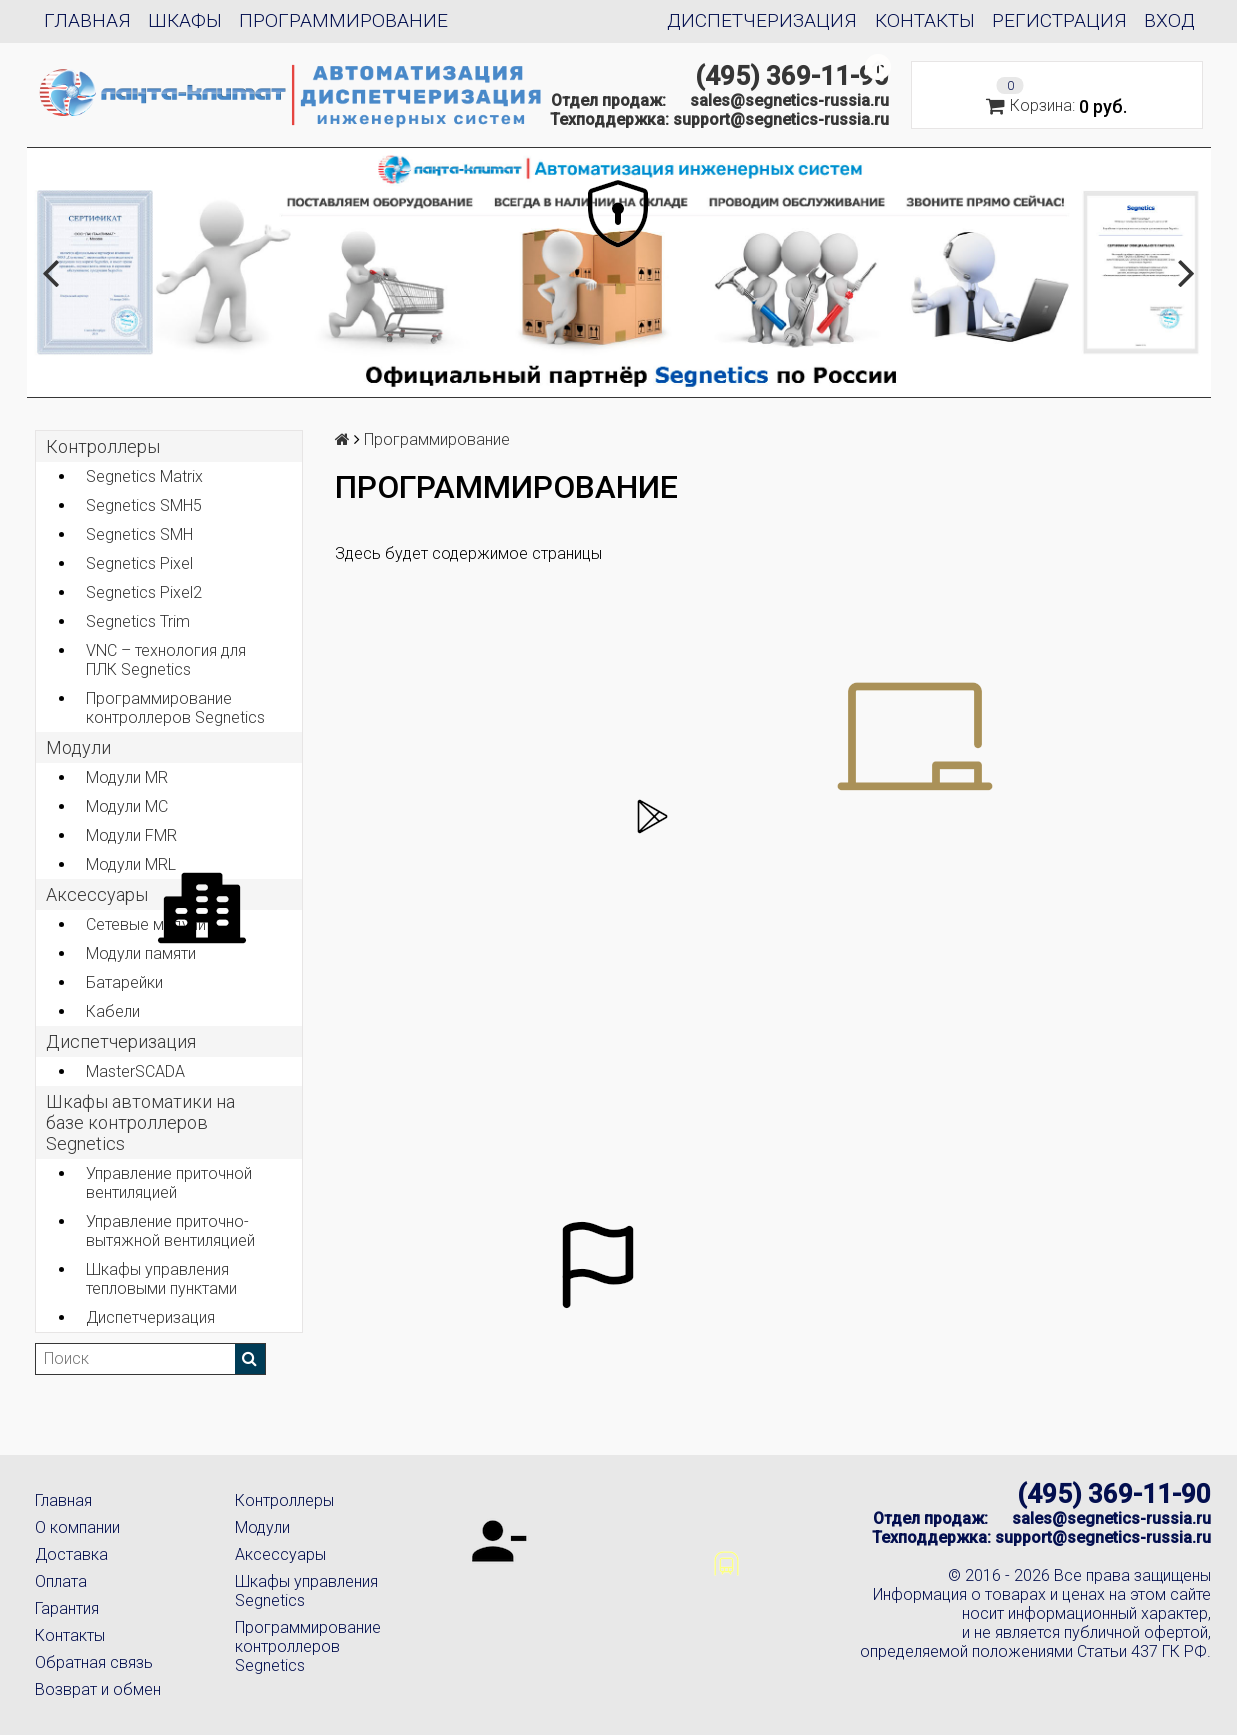 The height and width of the screenshot is (1735, 1237). I want to click on view subway or metro transit options, so click(726, 1564).